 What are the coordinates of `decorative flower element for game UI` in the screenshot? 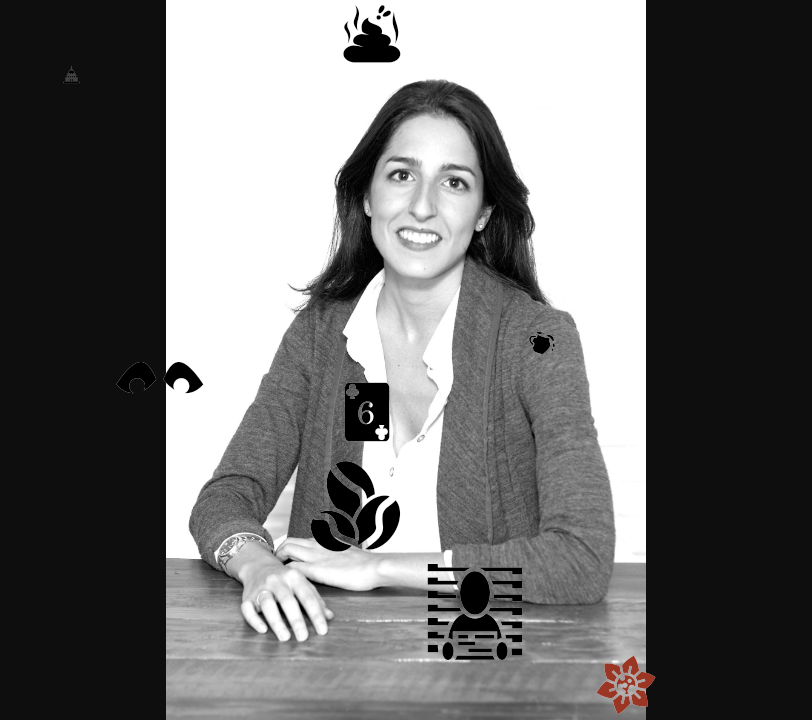 It's located at (626, 685).